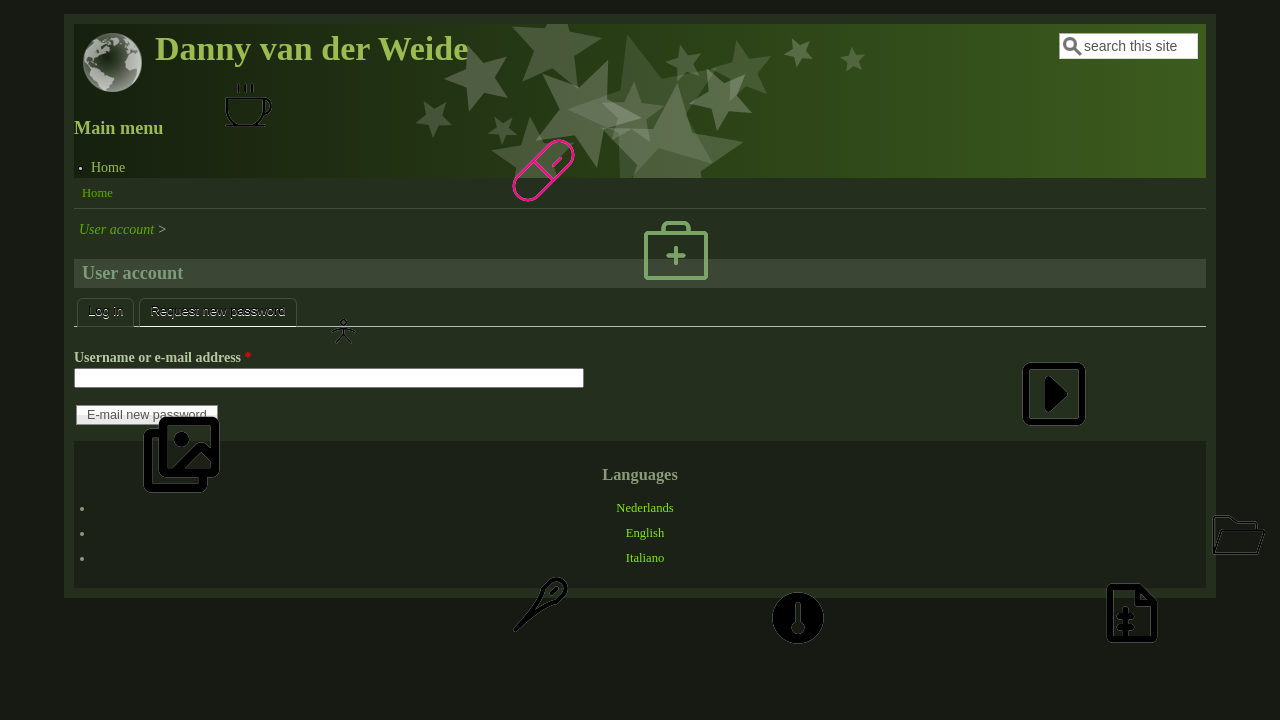  Describe the element at coordinates (343, 331) in the screenshot. I see `view user profile` at that location.